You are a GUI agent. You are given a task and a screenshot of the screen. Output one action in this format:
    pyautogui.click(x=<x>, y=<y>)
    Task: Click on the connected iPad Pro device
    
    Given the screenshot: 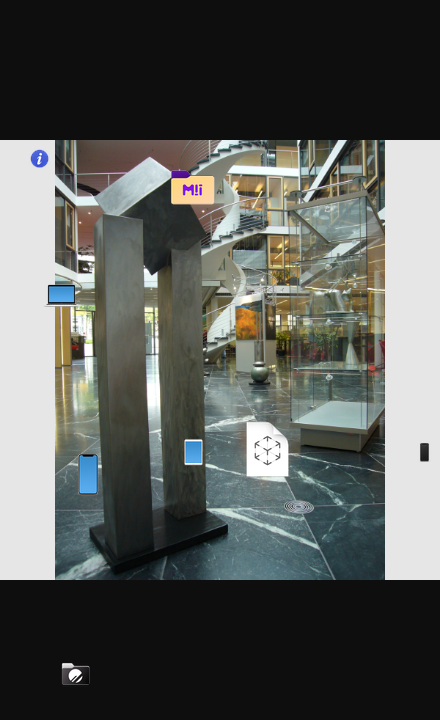 What is the action you would take?
    pyautogui.click(x=193, y=452)
    